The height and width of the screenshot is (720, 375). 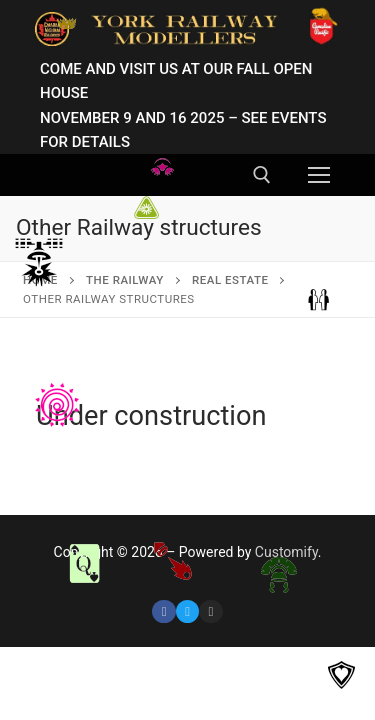 I want to click on laser hazard warning indicator, so click(x=146, y=208).